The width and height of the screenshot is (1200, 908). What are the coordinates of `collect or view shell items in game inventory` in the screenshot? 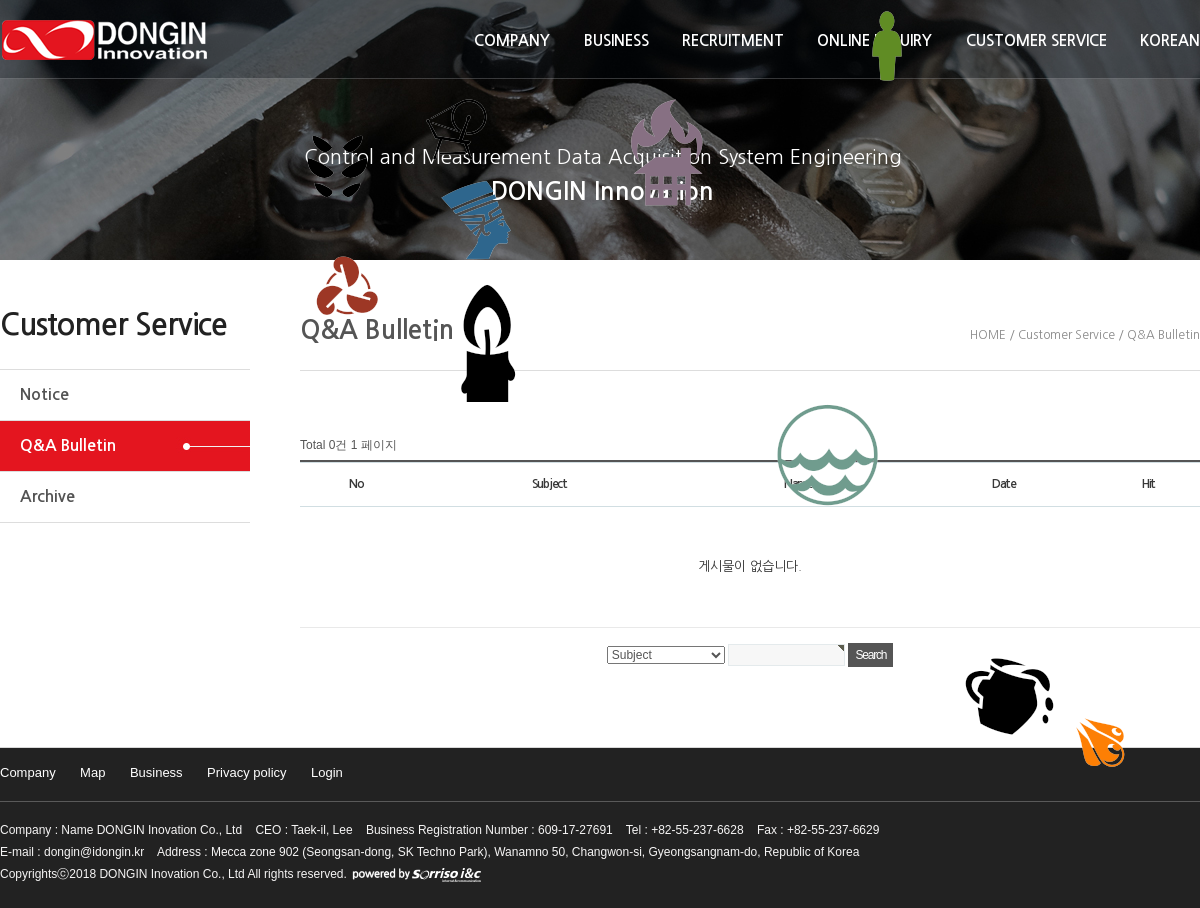 It's located at (347, 287).